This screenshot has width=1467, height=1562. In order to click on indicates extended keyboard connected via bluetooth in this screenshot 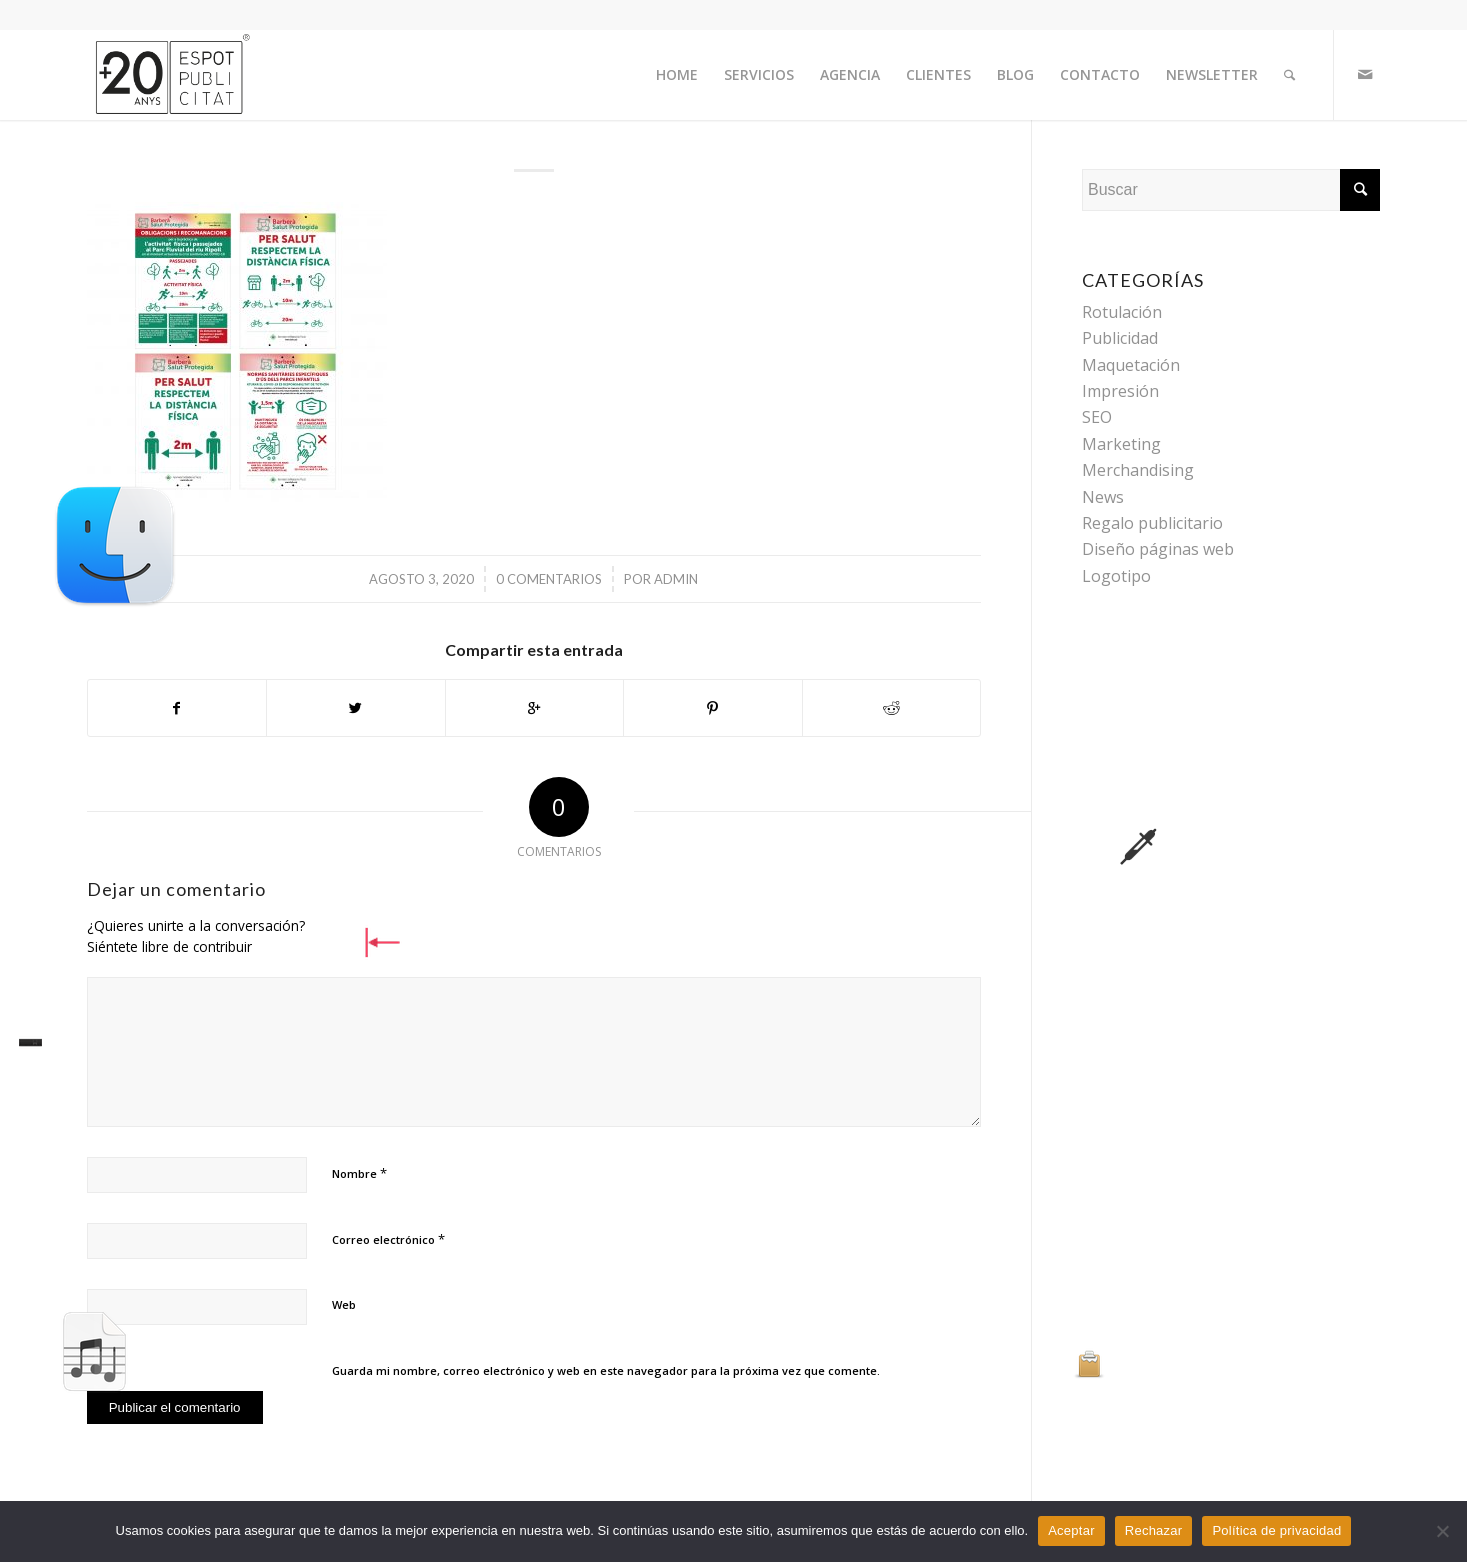, I will do `click(30, 1042)`.